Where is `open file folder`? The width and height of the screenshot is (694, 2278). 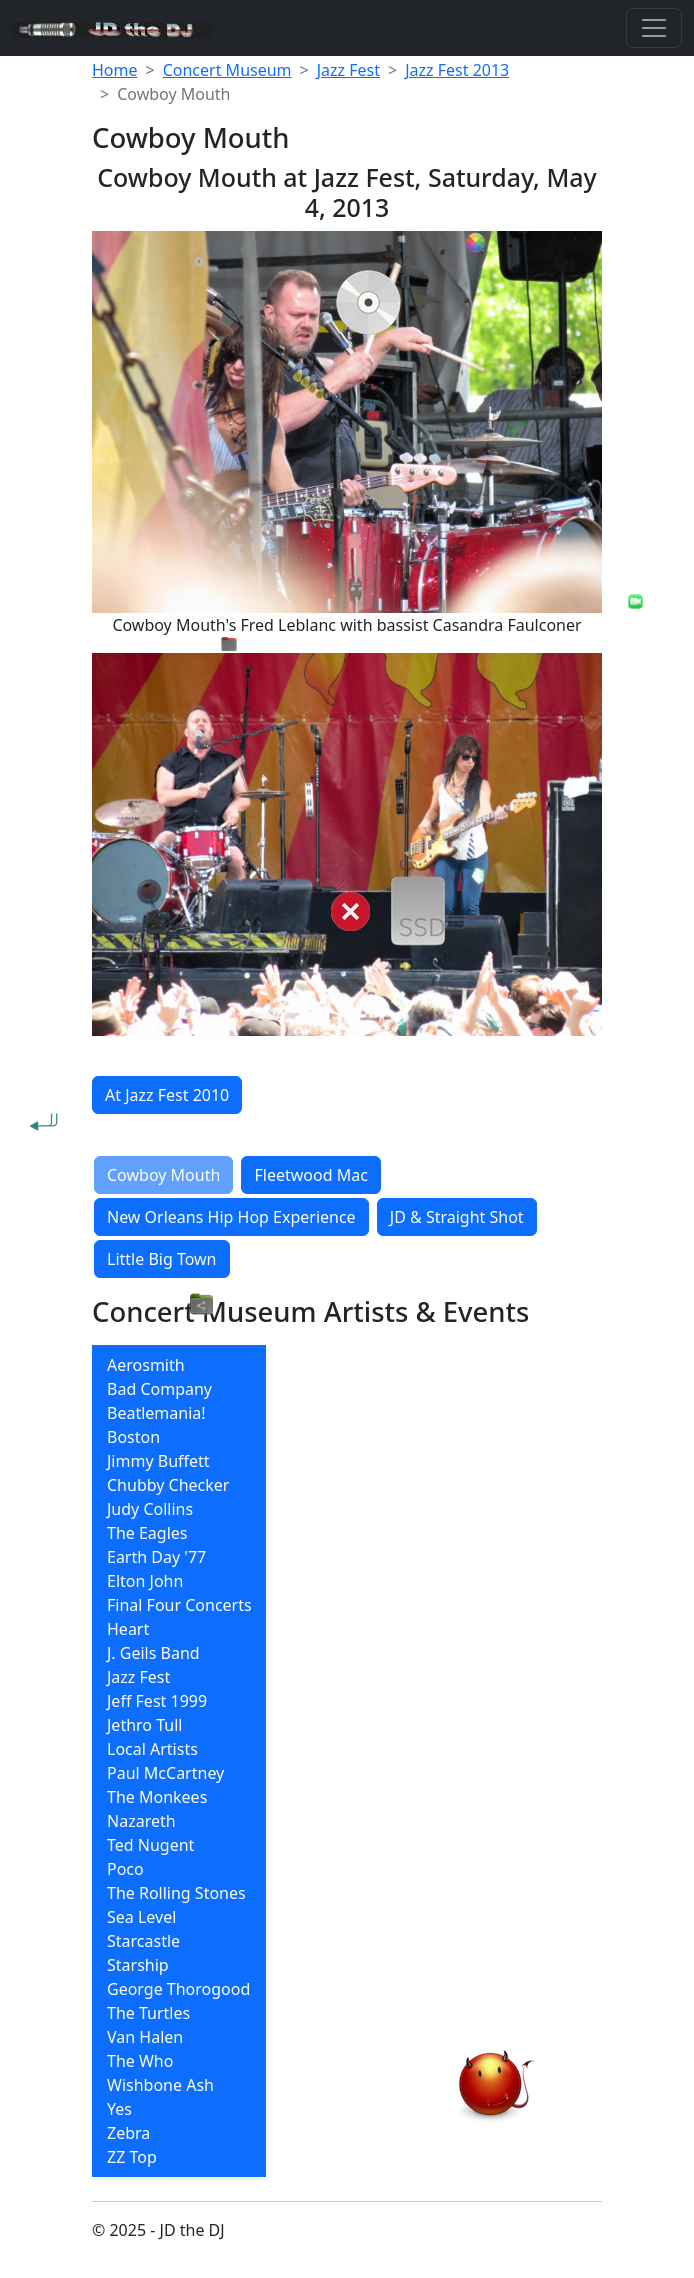 open file folder is located at coordinates (229, 644).